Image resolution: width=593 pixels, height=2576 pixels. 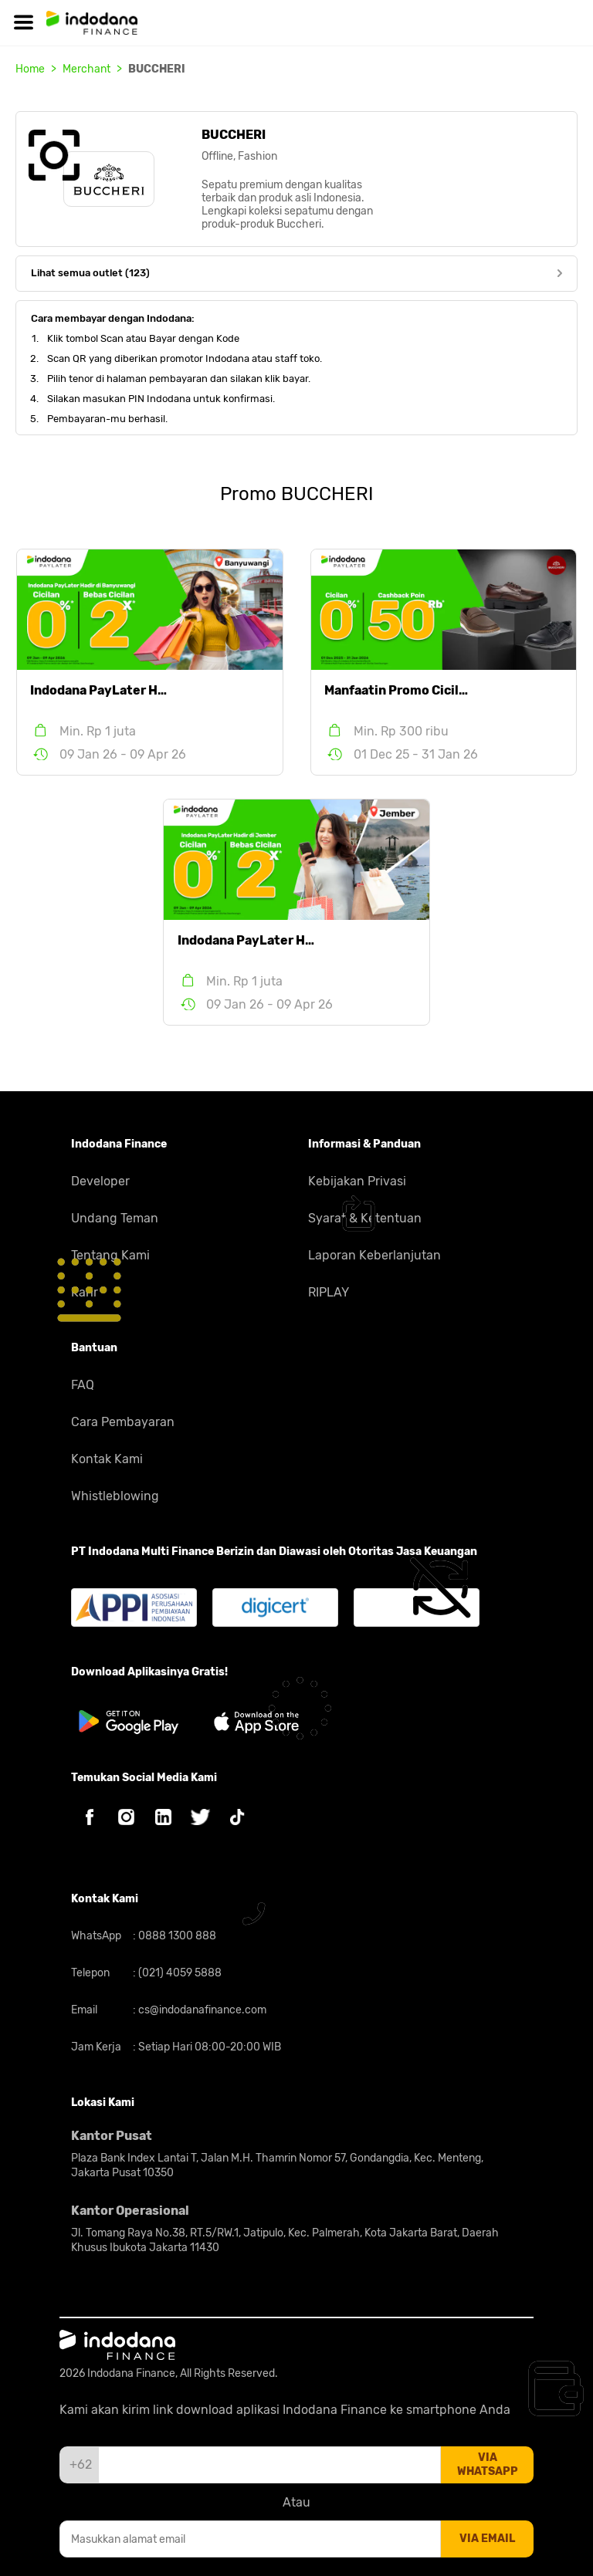 I want to click on loading or processing in progress, so click(x=300, y=1708).